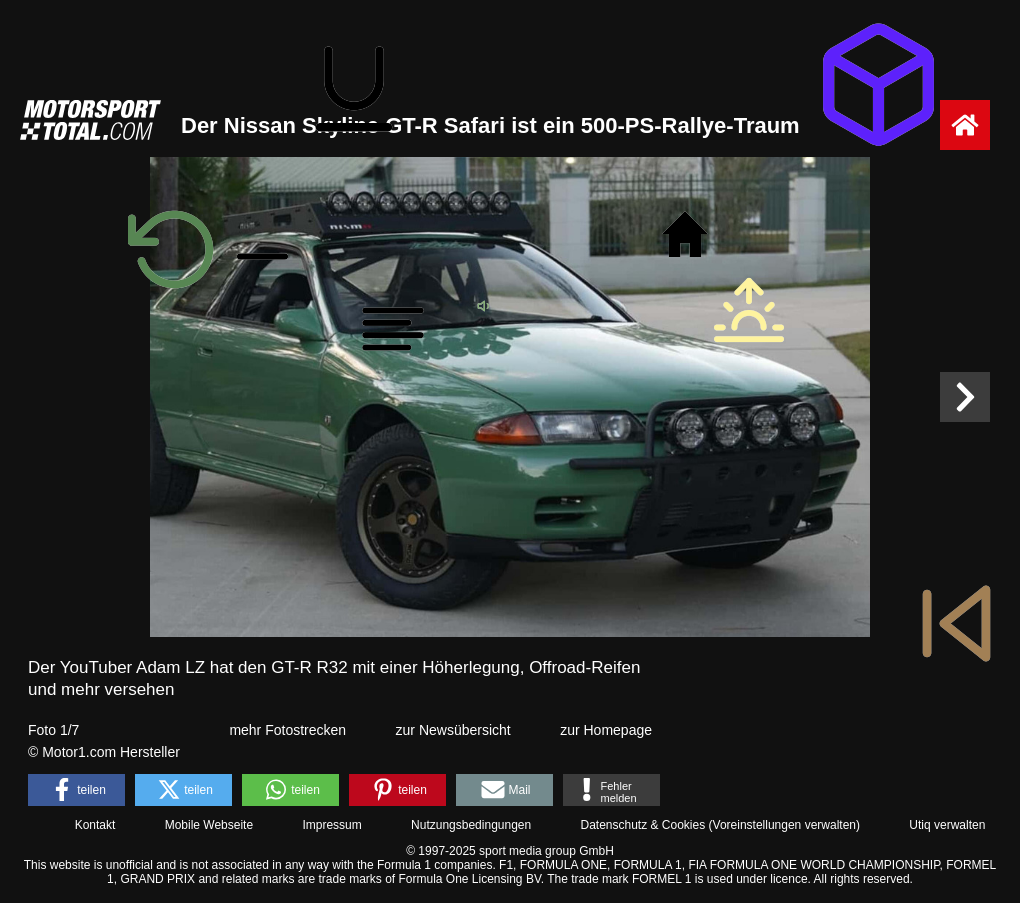 This screenshot has height=903, width=1020. I want to click on align text to the left, so click(393, 329).